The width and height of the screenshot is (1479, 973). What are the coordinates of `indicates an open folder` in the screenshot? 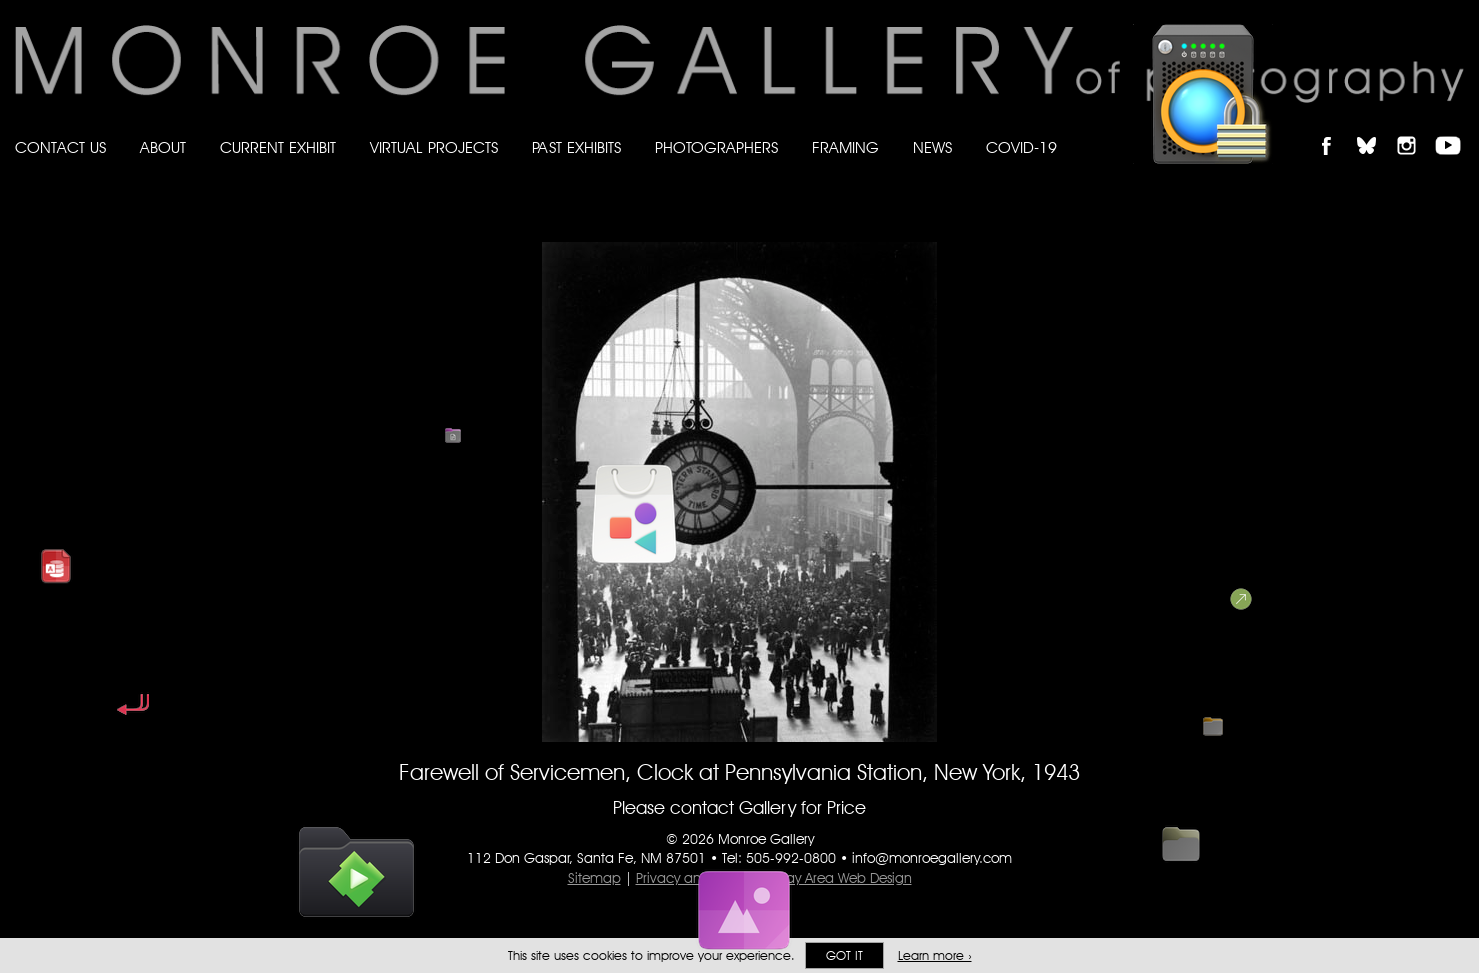 It's located at (1181, 844).